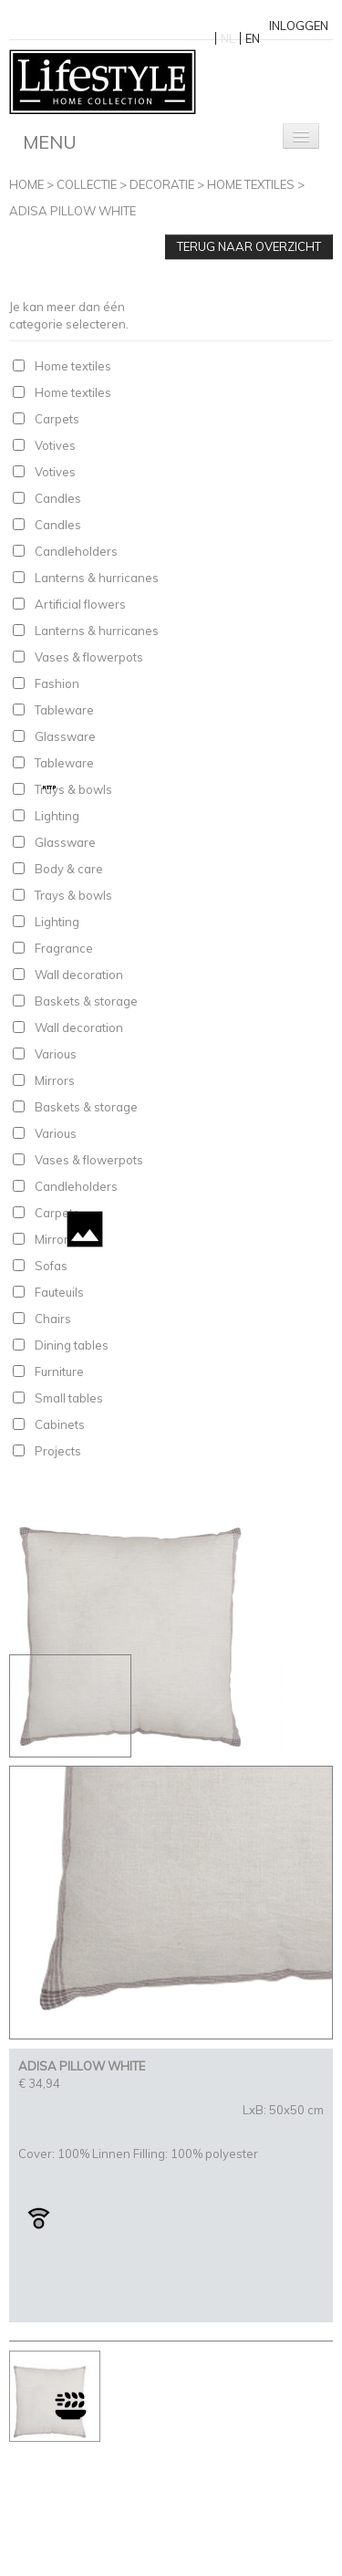 Image resolution: width=342 pixels, height=2576 pixels. I want to click on calibrate your device's compass, so click(38, 2217).